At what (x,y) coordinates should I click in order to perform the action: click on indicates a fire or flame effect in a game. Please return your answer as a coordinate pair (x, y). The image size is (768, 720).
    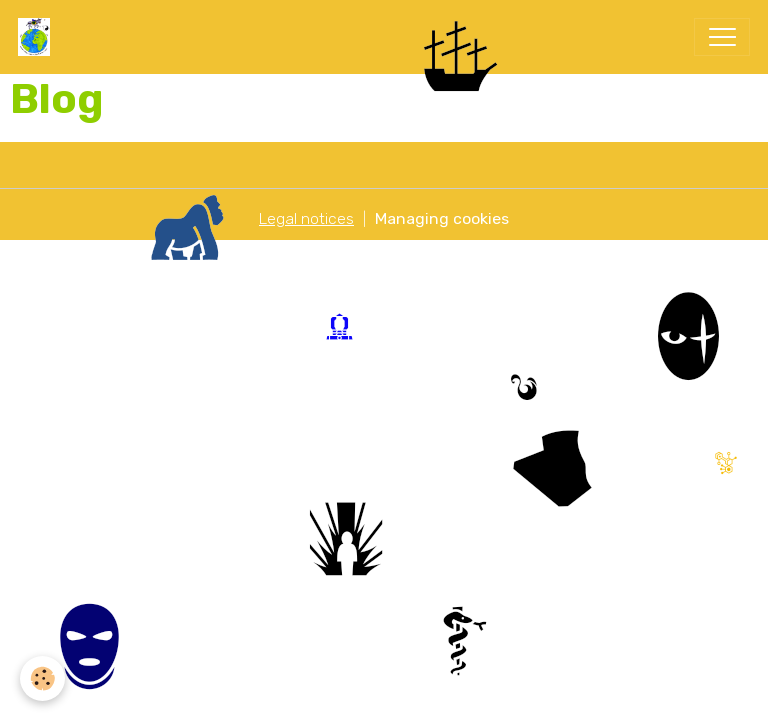
    Looking at the image, I should click on (524, 387).